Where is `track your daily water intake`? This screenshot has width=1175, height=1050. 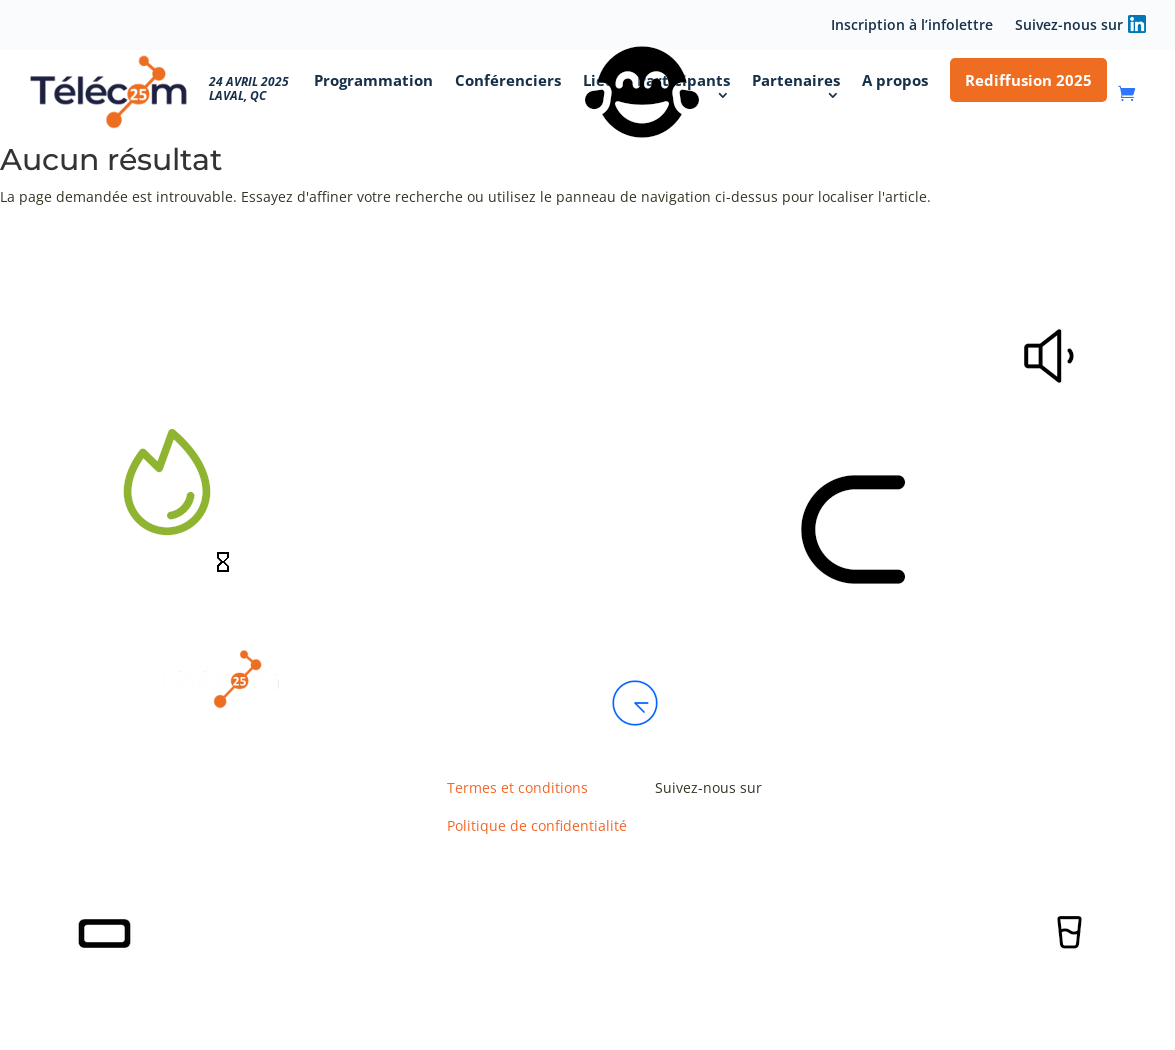 track your daily water intake is located at coordinates (1069, 931).